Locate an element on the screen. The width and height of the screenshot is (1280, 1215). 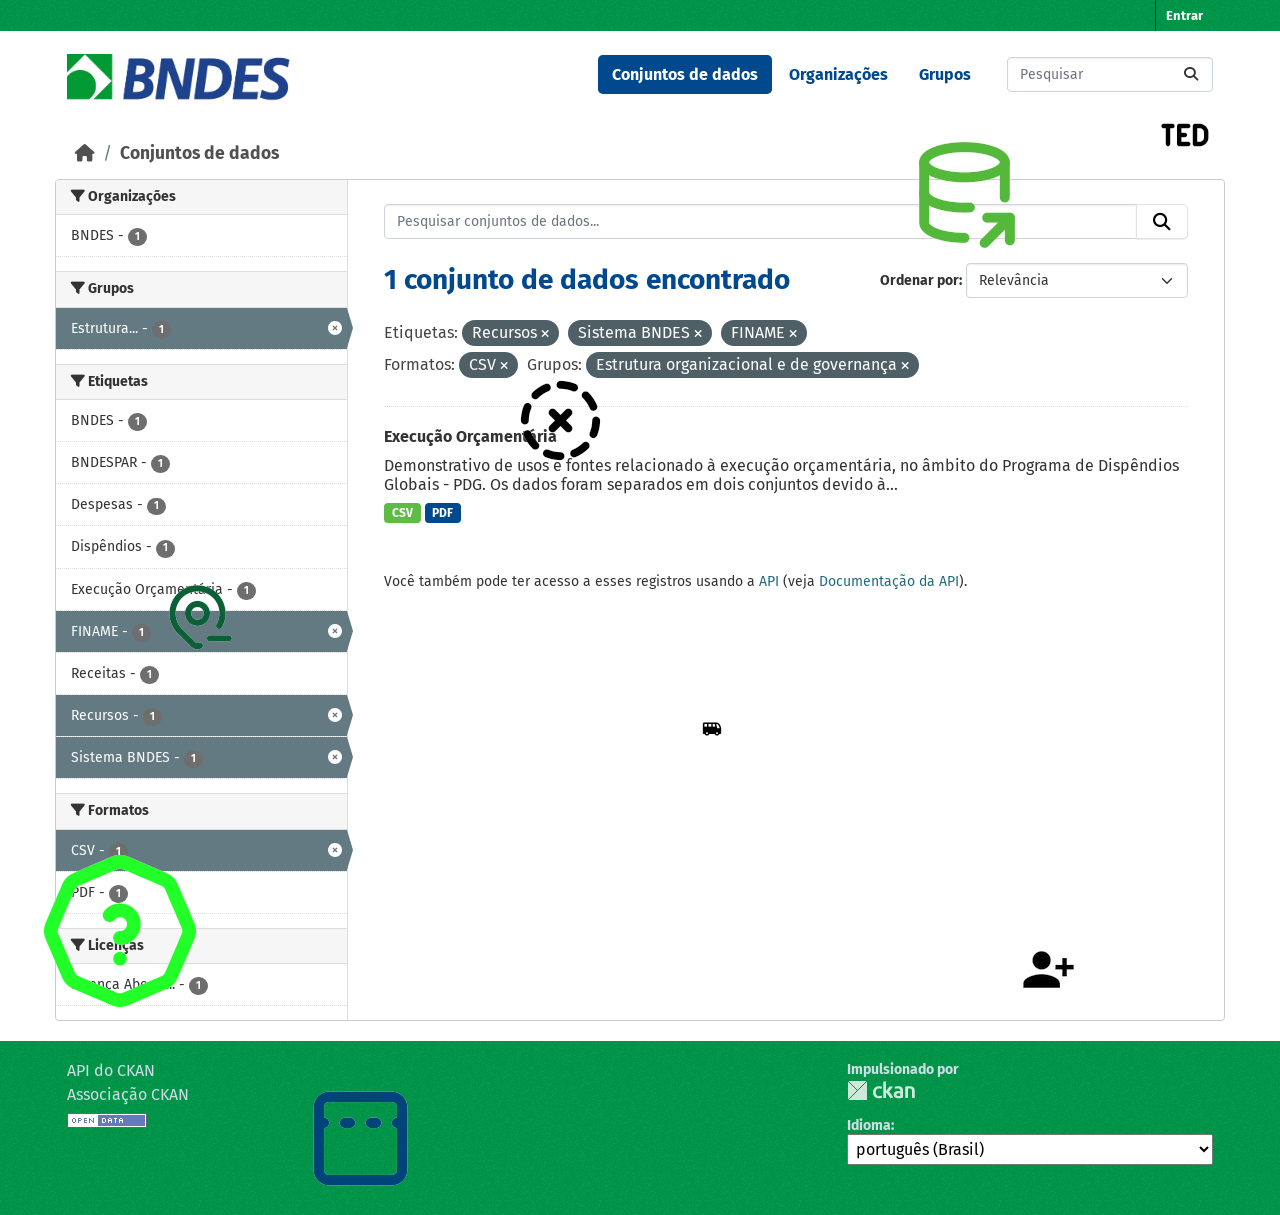
remove a location pin from the map is located at coordinates (197, 616).